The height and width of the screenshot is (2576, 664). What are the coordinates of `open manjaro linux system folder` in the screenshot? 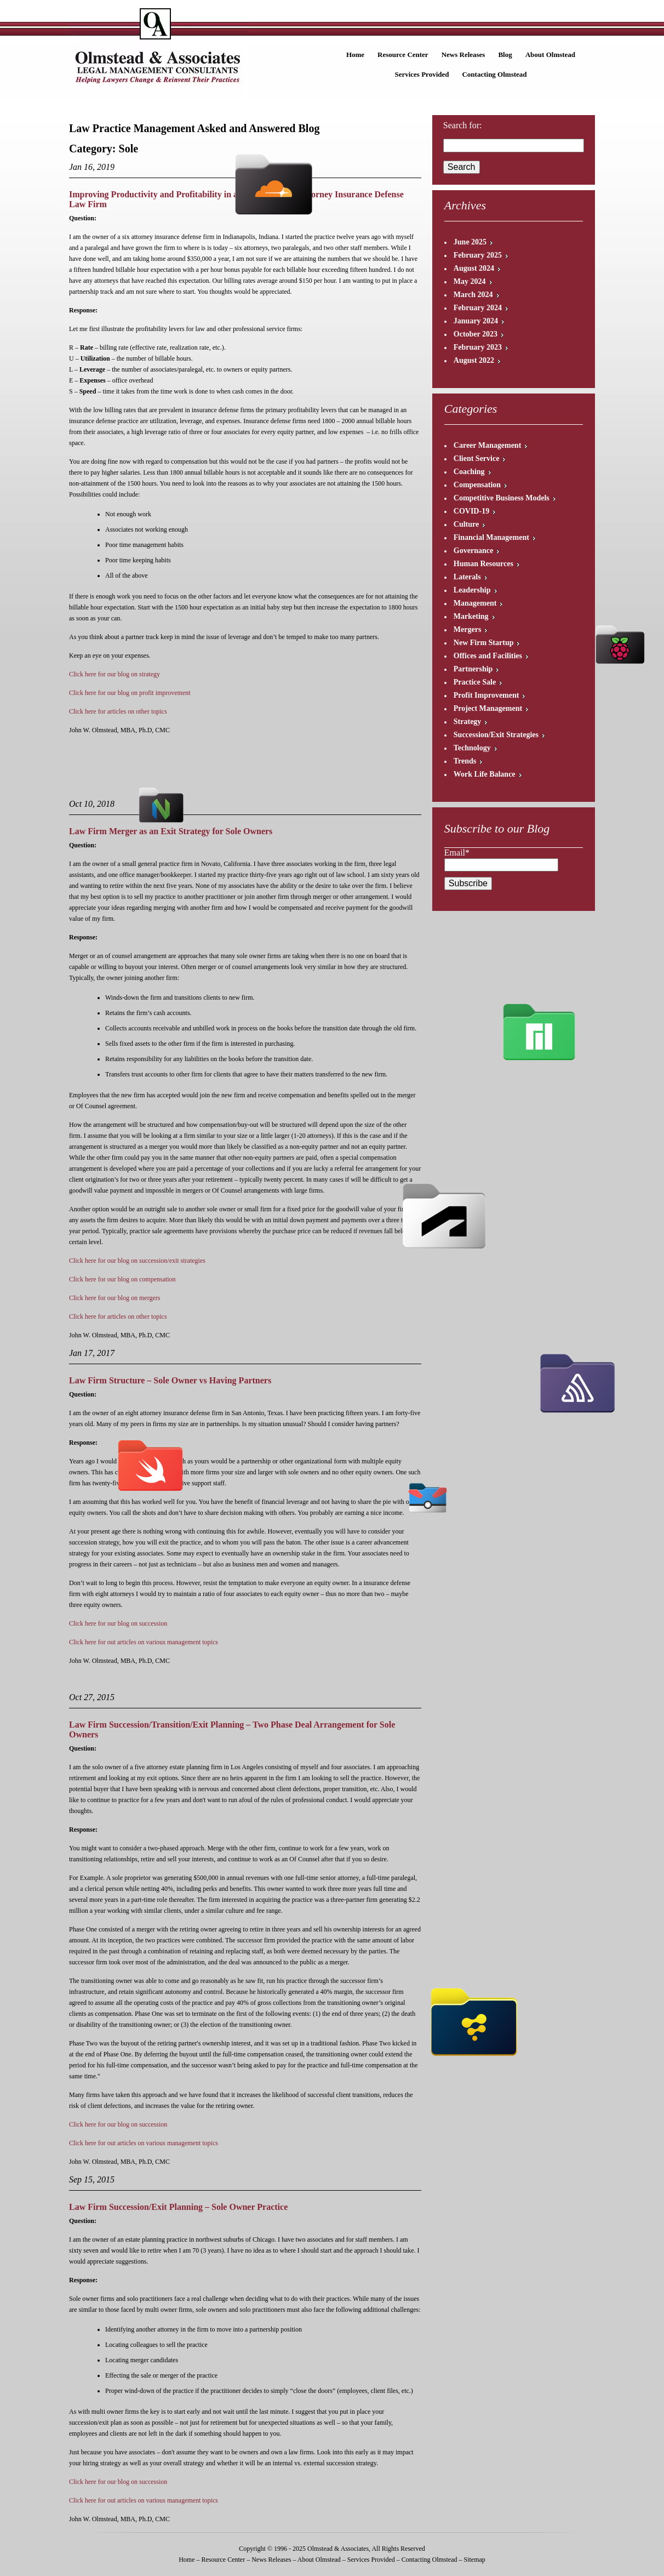 It's located at (539, 1034).